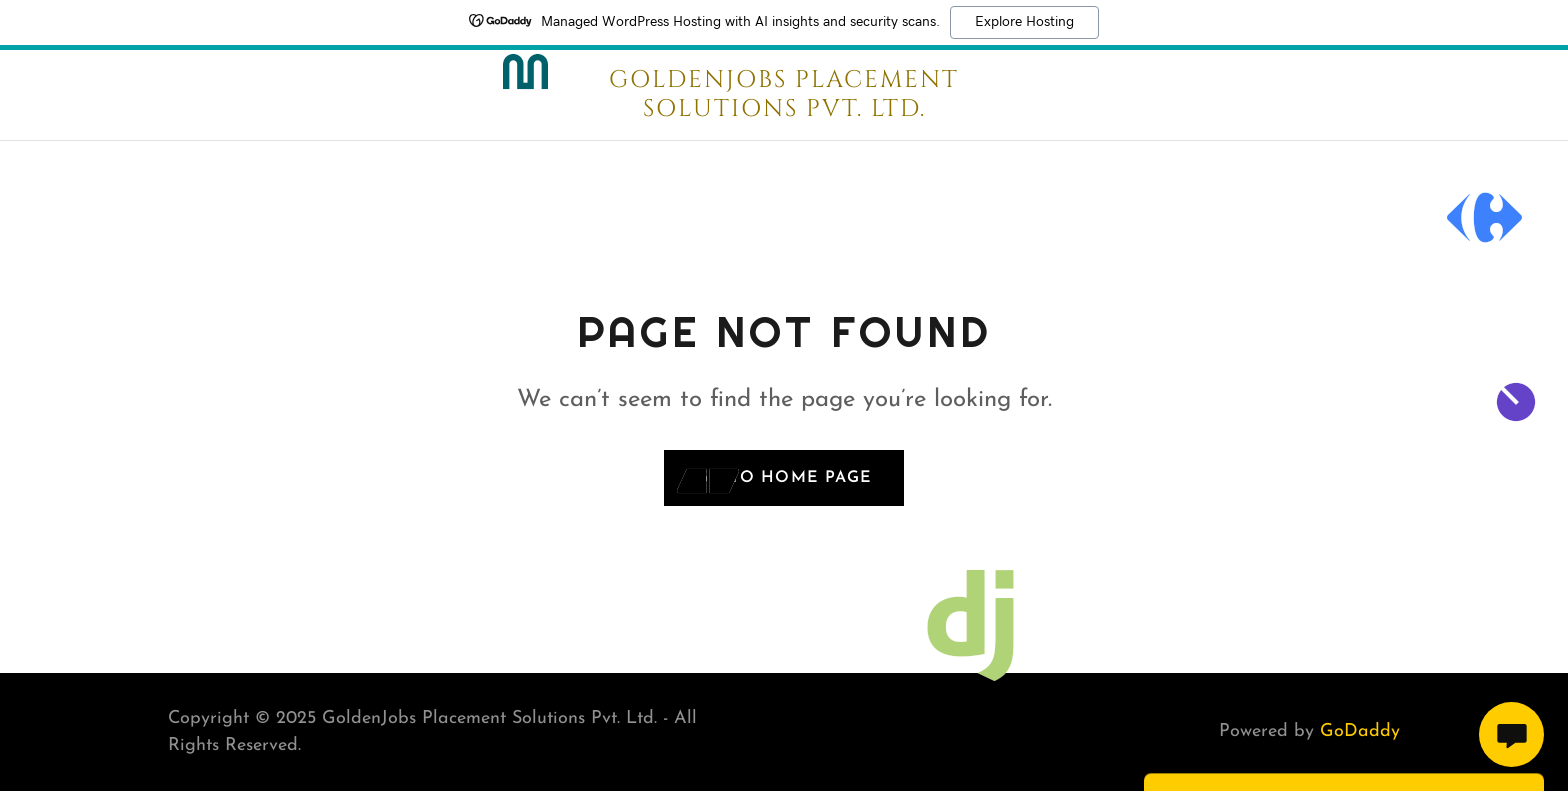  What do you see at coordinates (1516, 402) in the screenshot?
I see `scan a QR code or barcode` at bounding box center [1516, 402].